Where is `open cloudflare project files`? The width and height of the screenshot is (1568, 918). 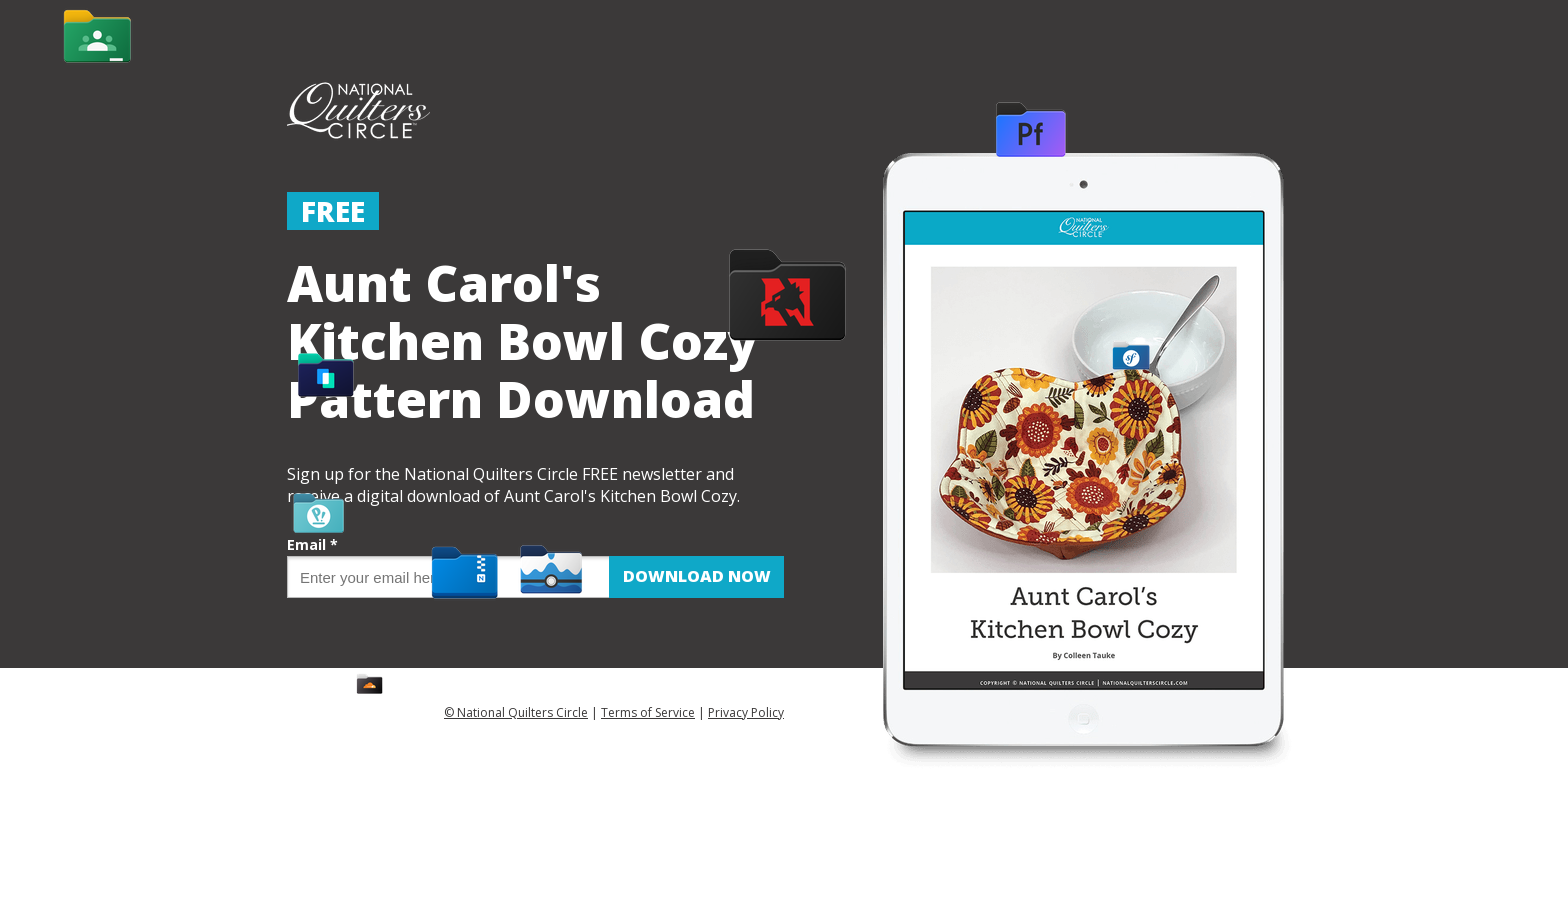 open cloudflare project files is located at coordinates (369, 684).